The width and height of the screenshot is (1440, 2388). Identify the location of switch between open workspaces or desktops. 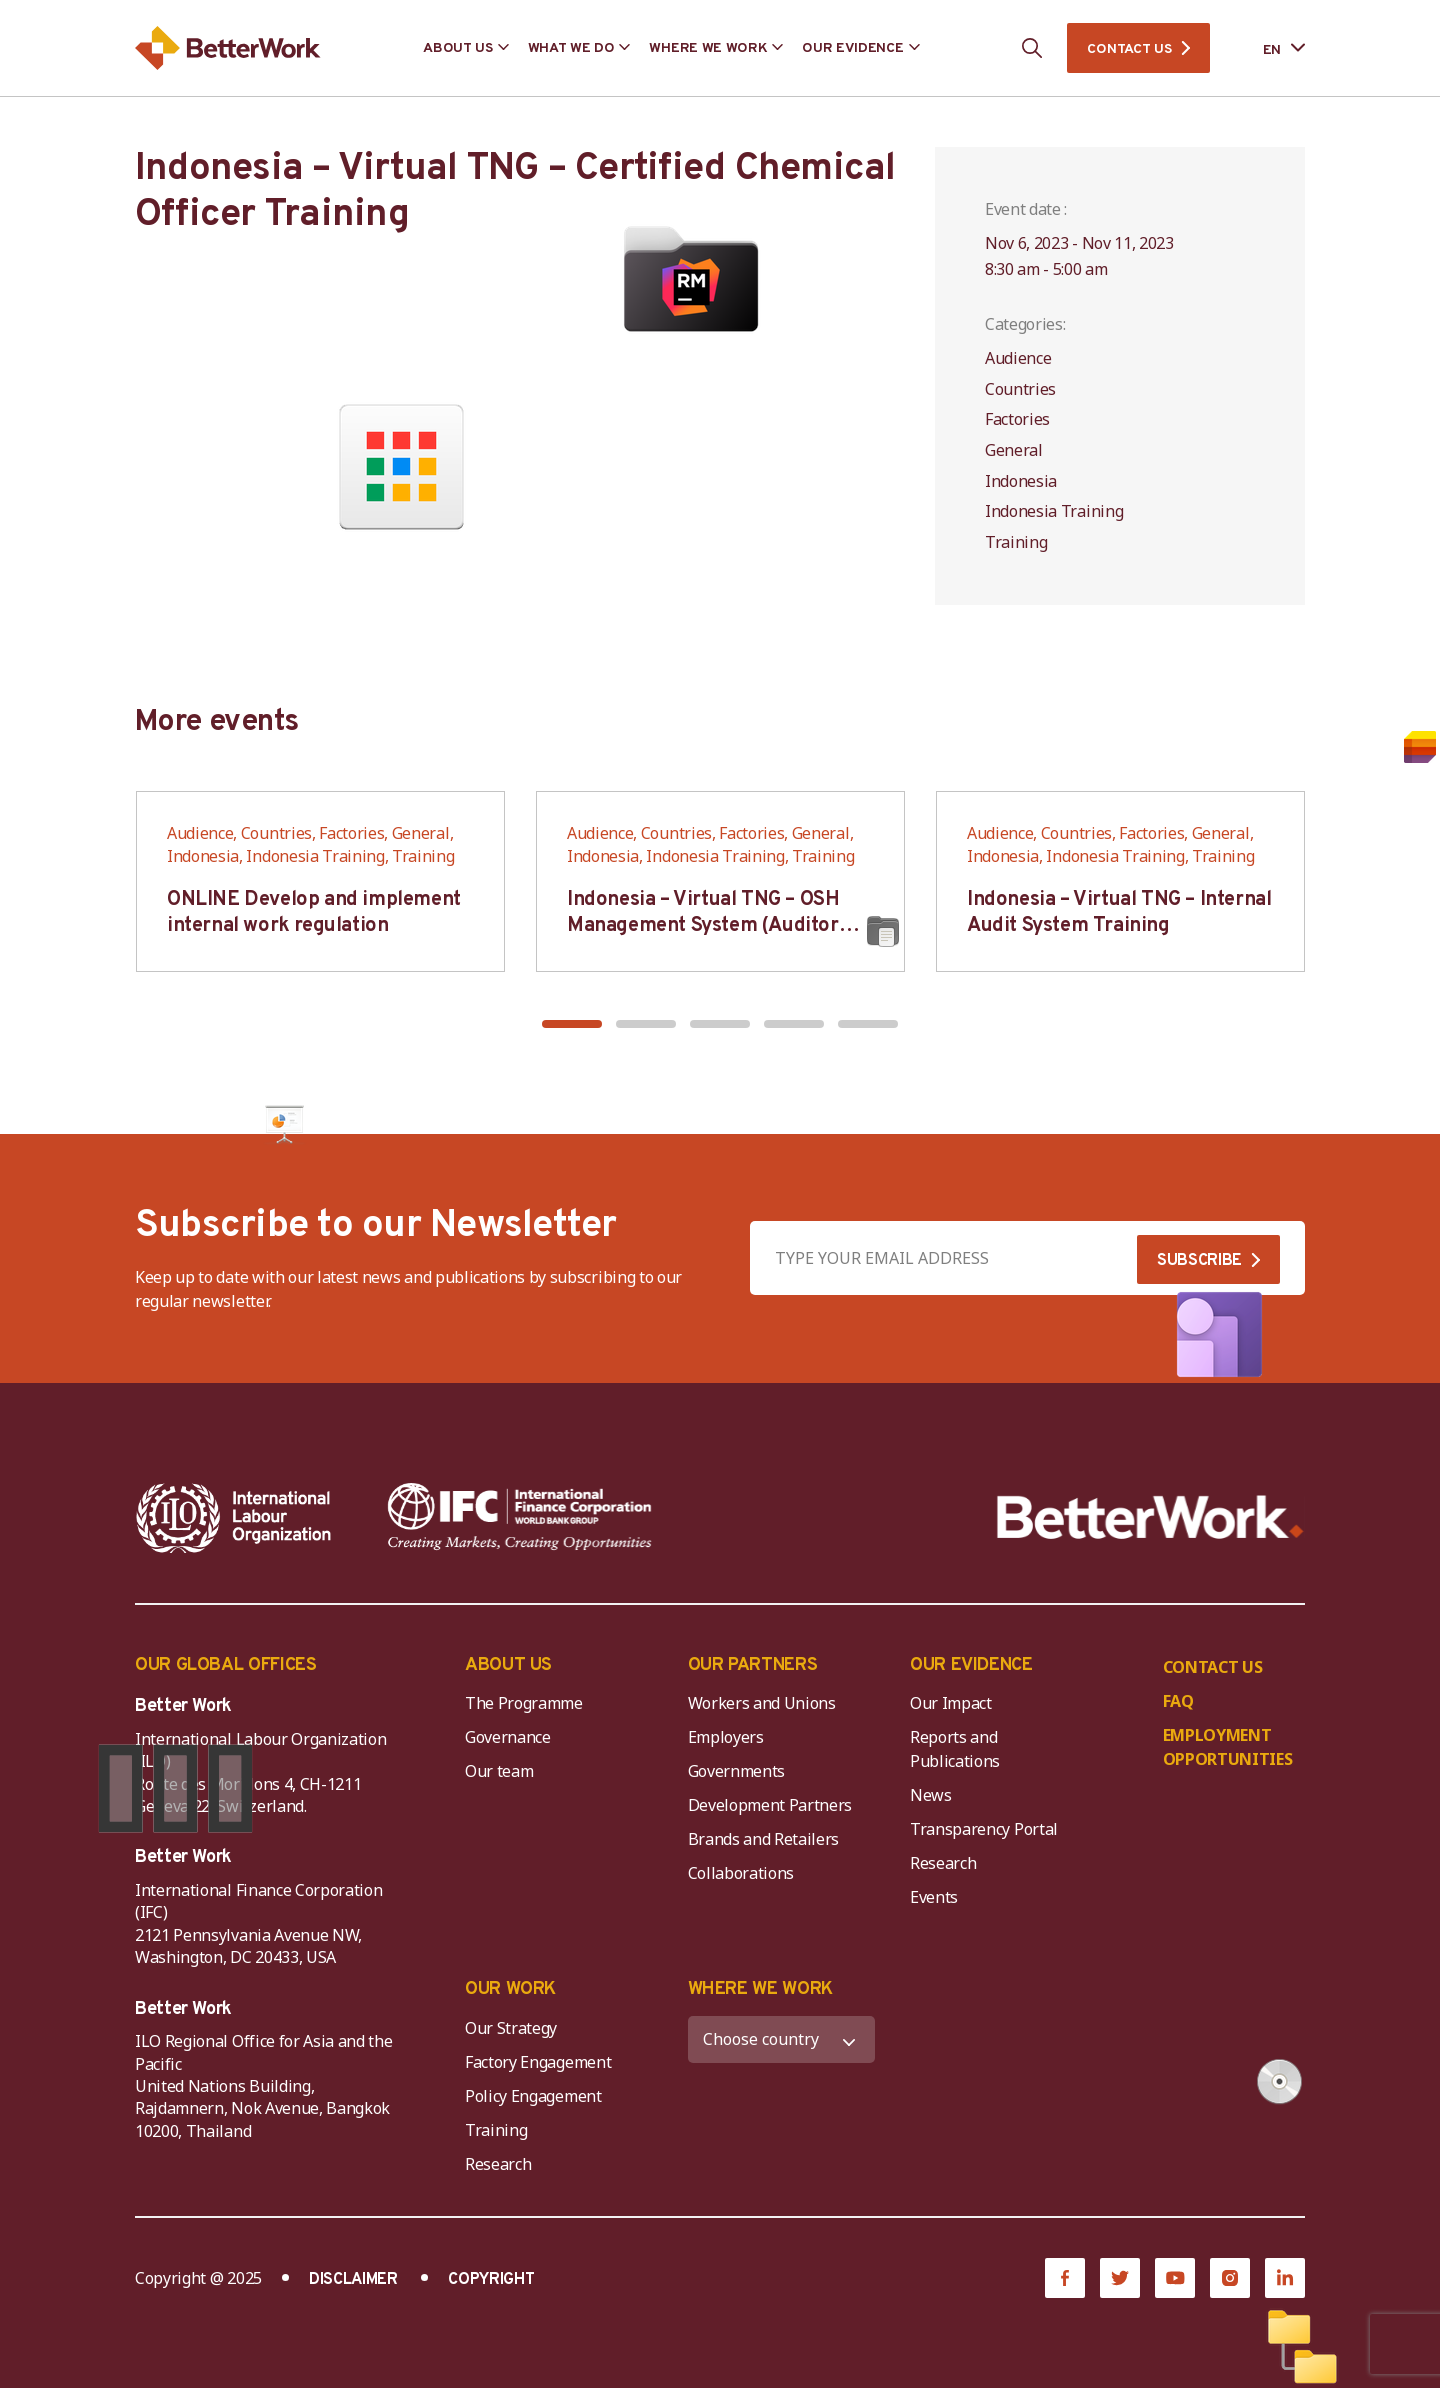
(175, 1788).